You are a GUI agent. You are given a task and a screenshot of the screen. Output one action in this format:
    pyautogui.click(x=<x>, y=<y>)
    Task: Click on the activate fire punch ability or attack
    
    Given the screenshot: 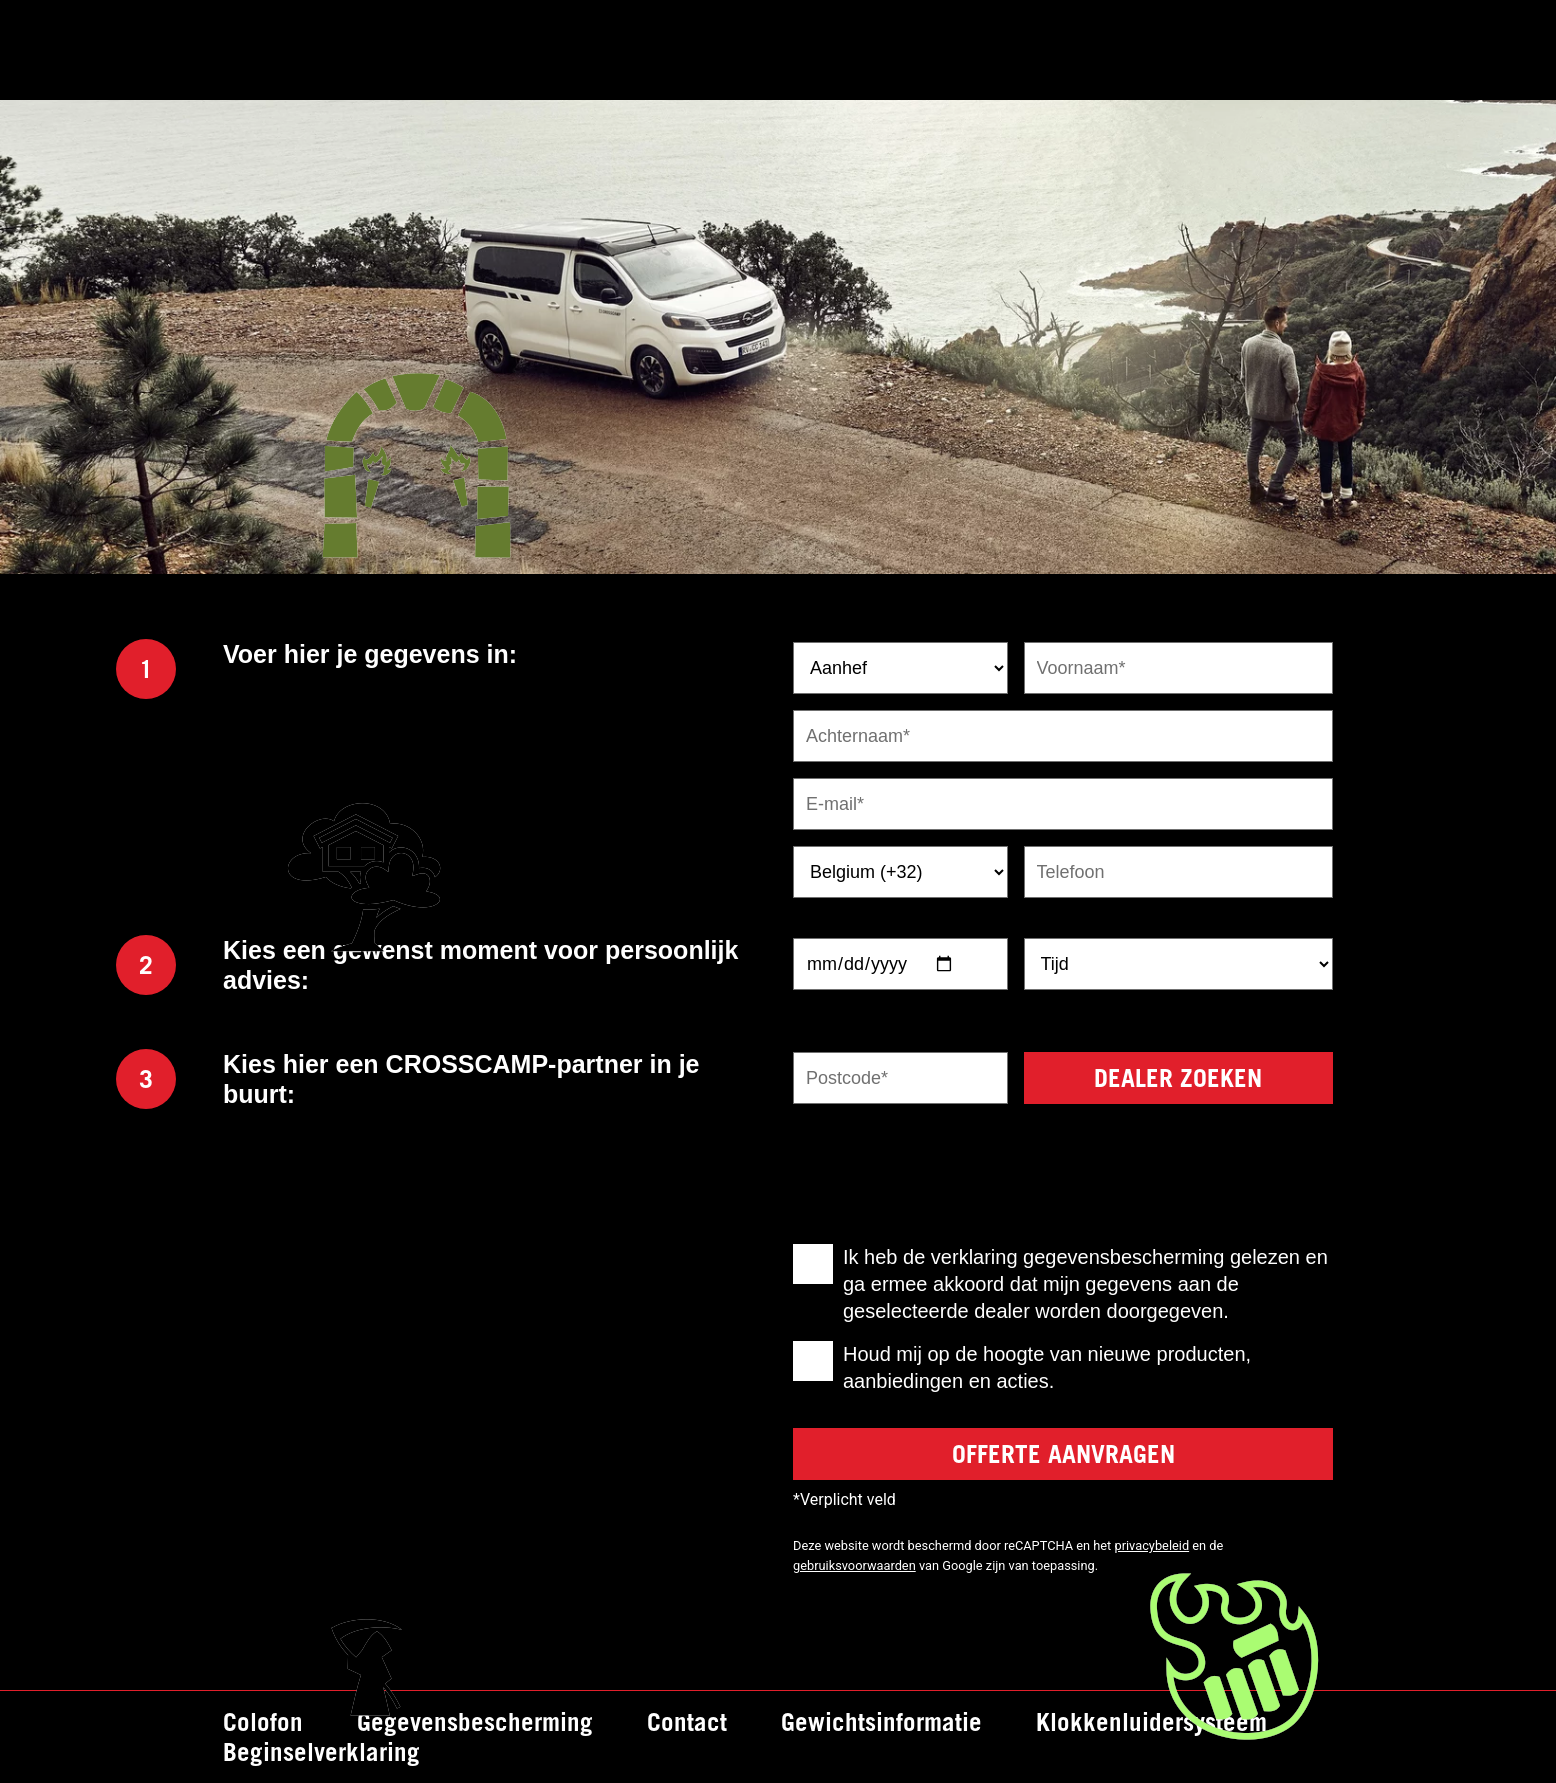 What is the action you would take?
    pyautogui.click(x=1234, y=1657)
    